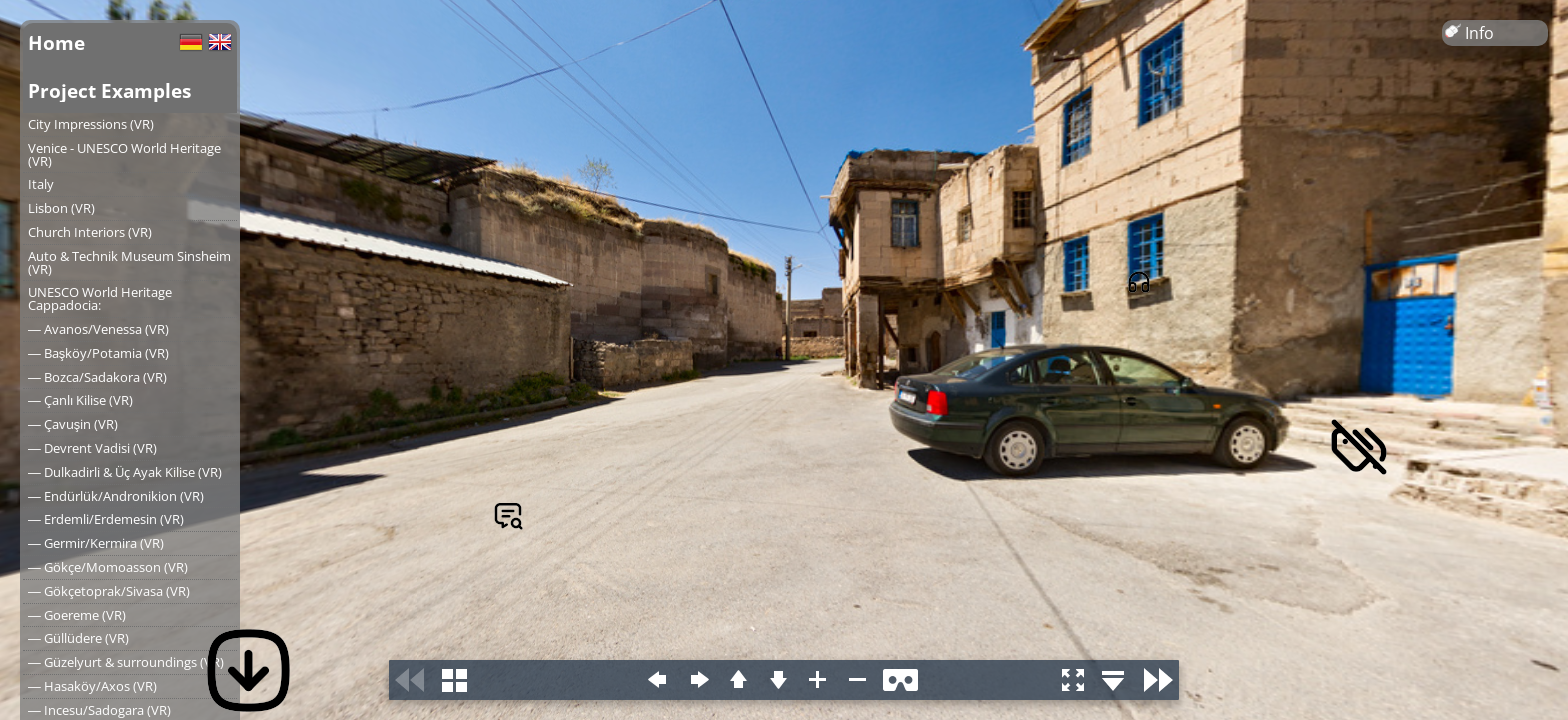 The height and width of the screenshot is (720, 1568). What do you see at coordinates (508, 515) in the screenshot?
I see `search through your messages` at bounding box center [508, 515].